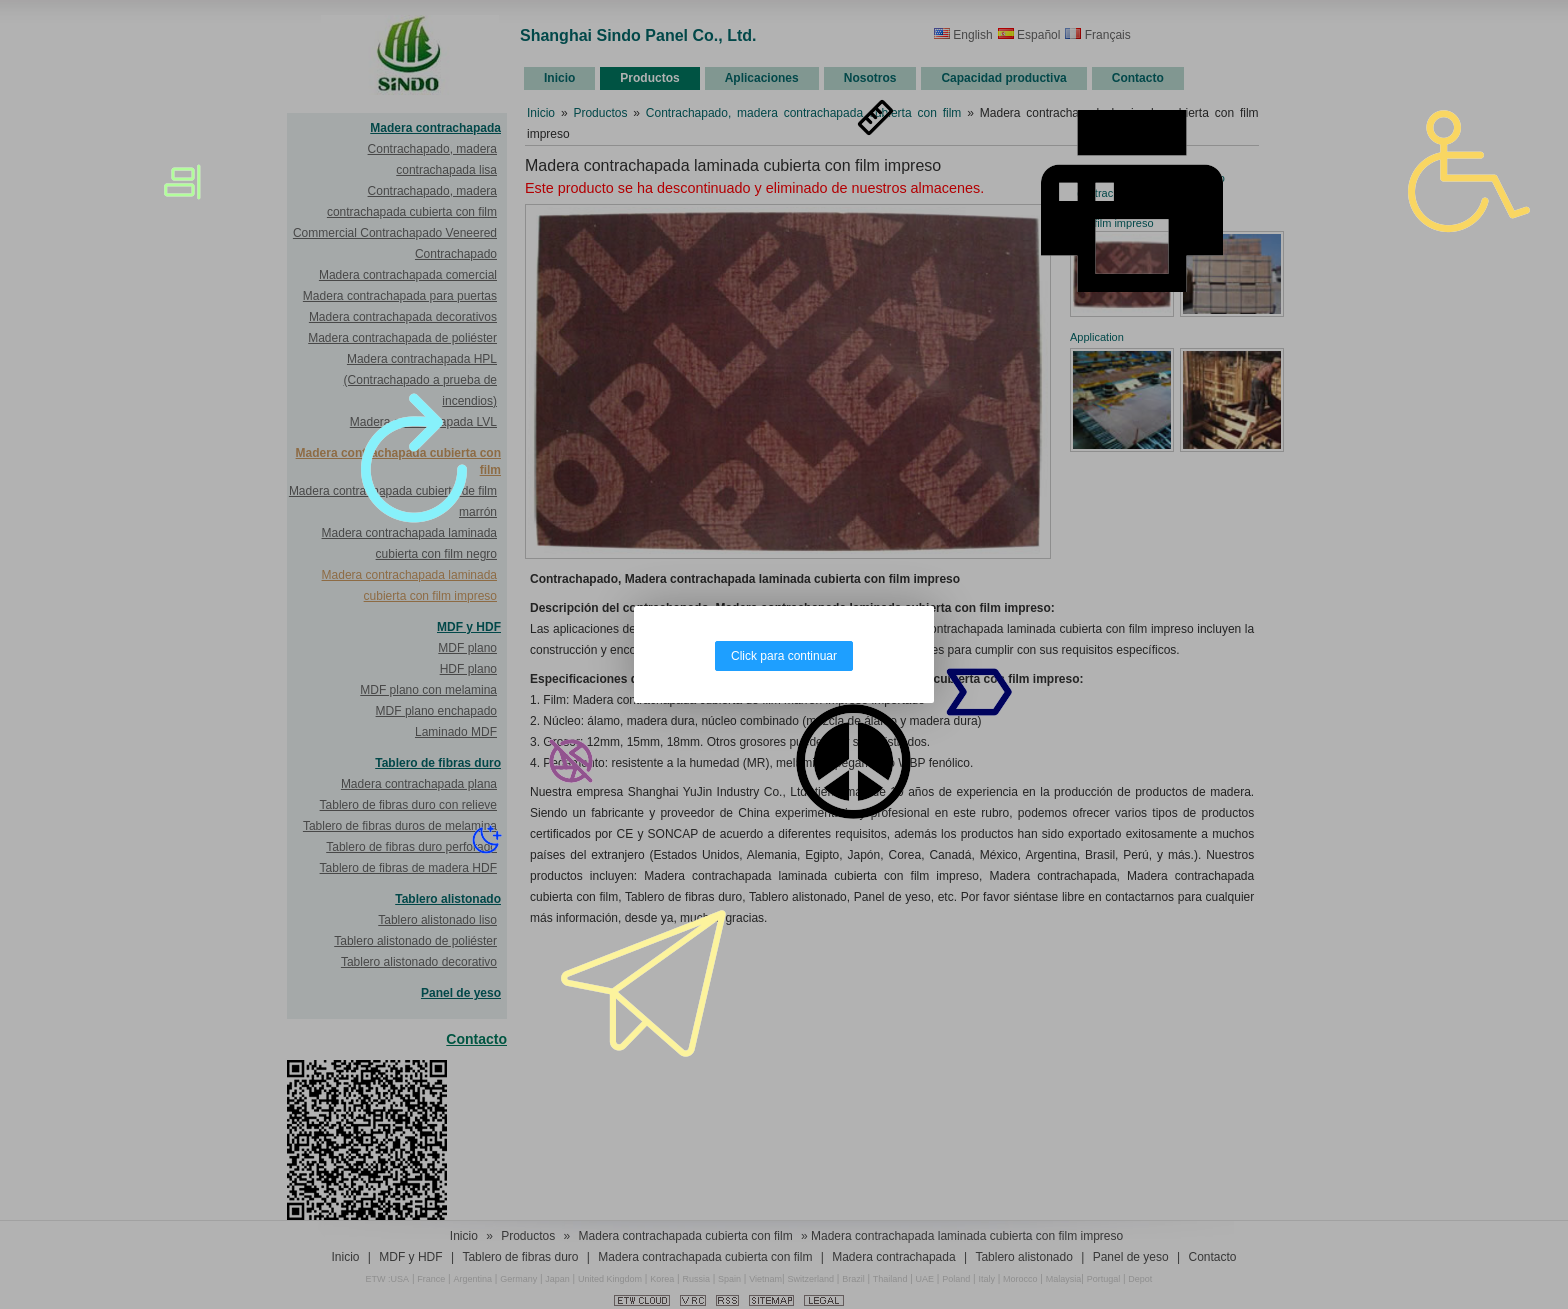 This screenshot has height=1309, width=1568. What do you see at coordinates (875, 117) in the screenshot?
I see `access measurement tools` at bounding box center [875, 117].